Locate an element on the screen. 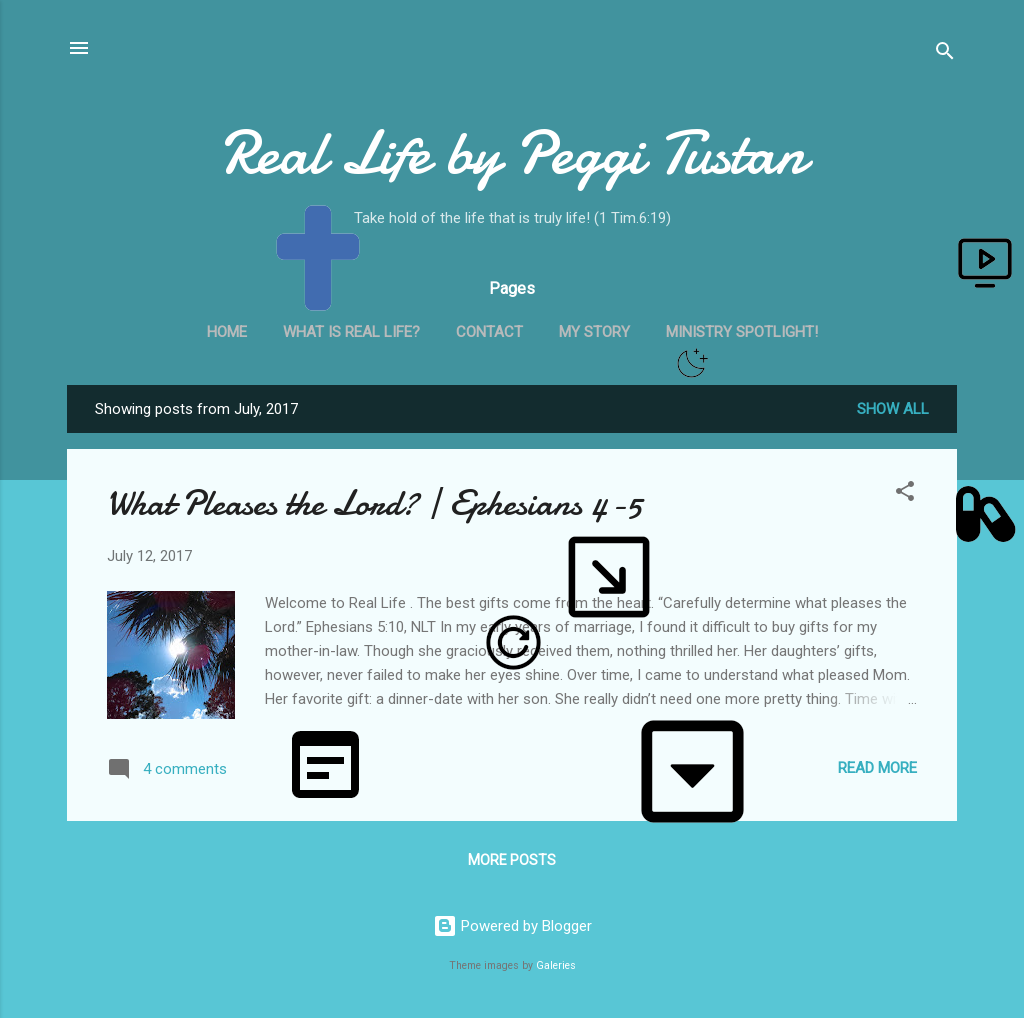 This screenshot has width=1024, height=1018. navigate to the next item diagonally is located at coordinates (609, 577).